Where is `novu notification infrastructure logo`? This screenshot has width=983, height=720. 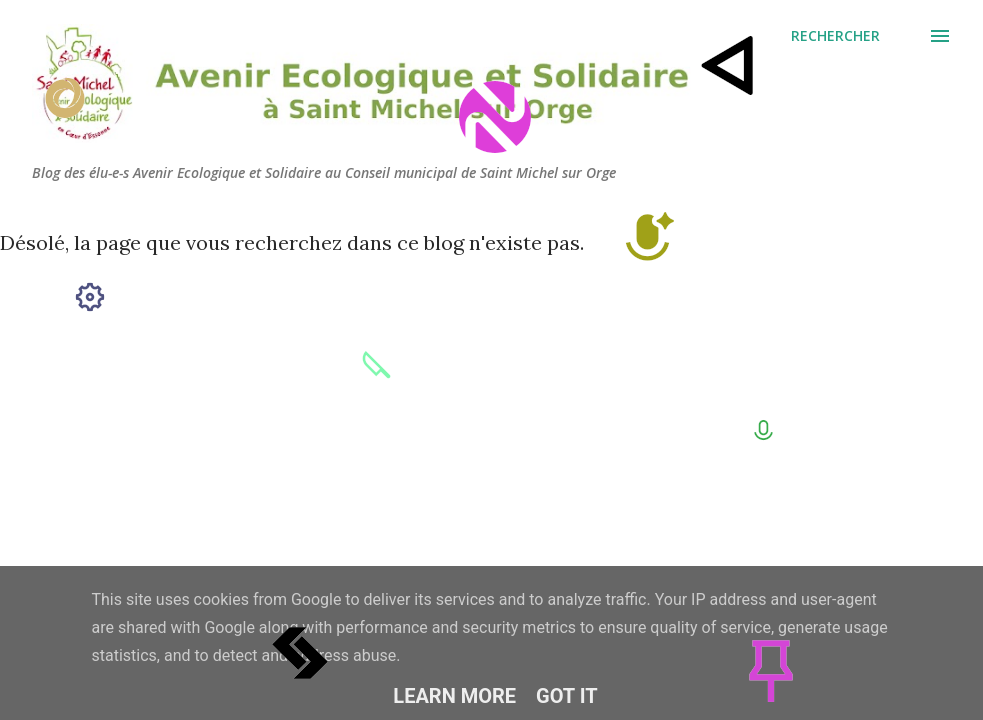
novu notification infrastructure logo is located at coordinates (495, 117).